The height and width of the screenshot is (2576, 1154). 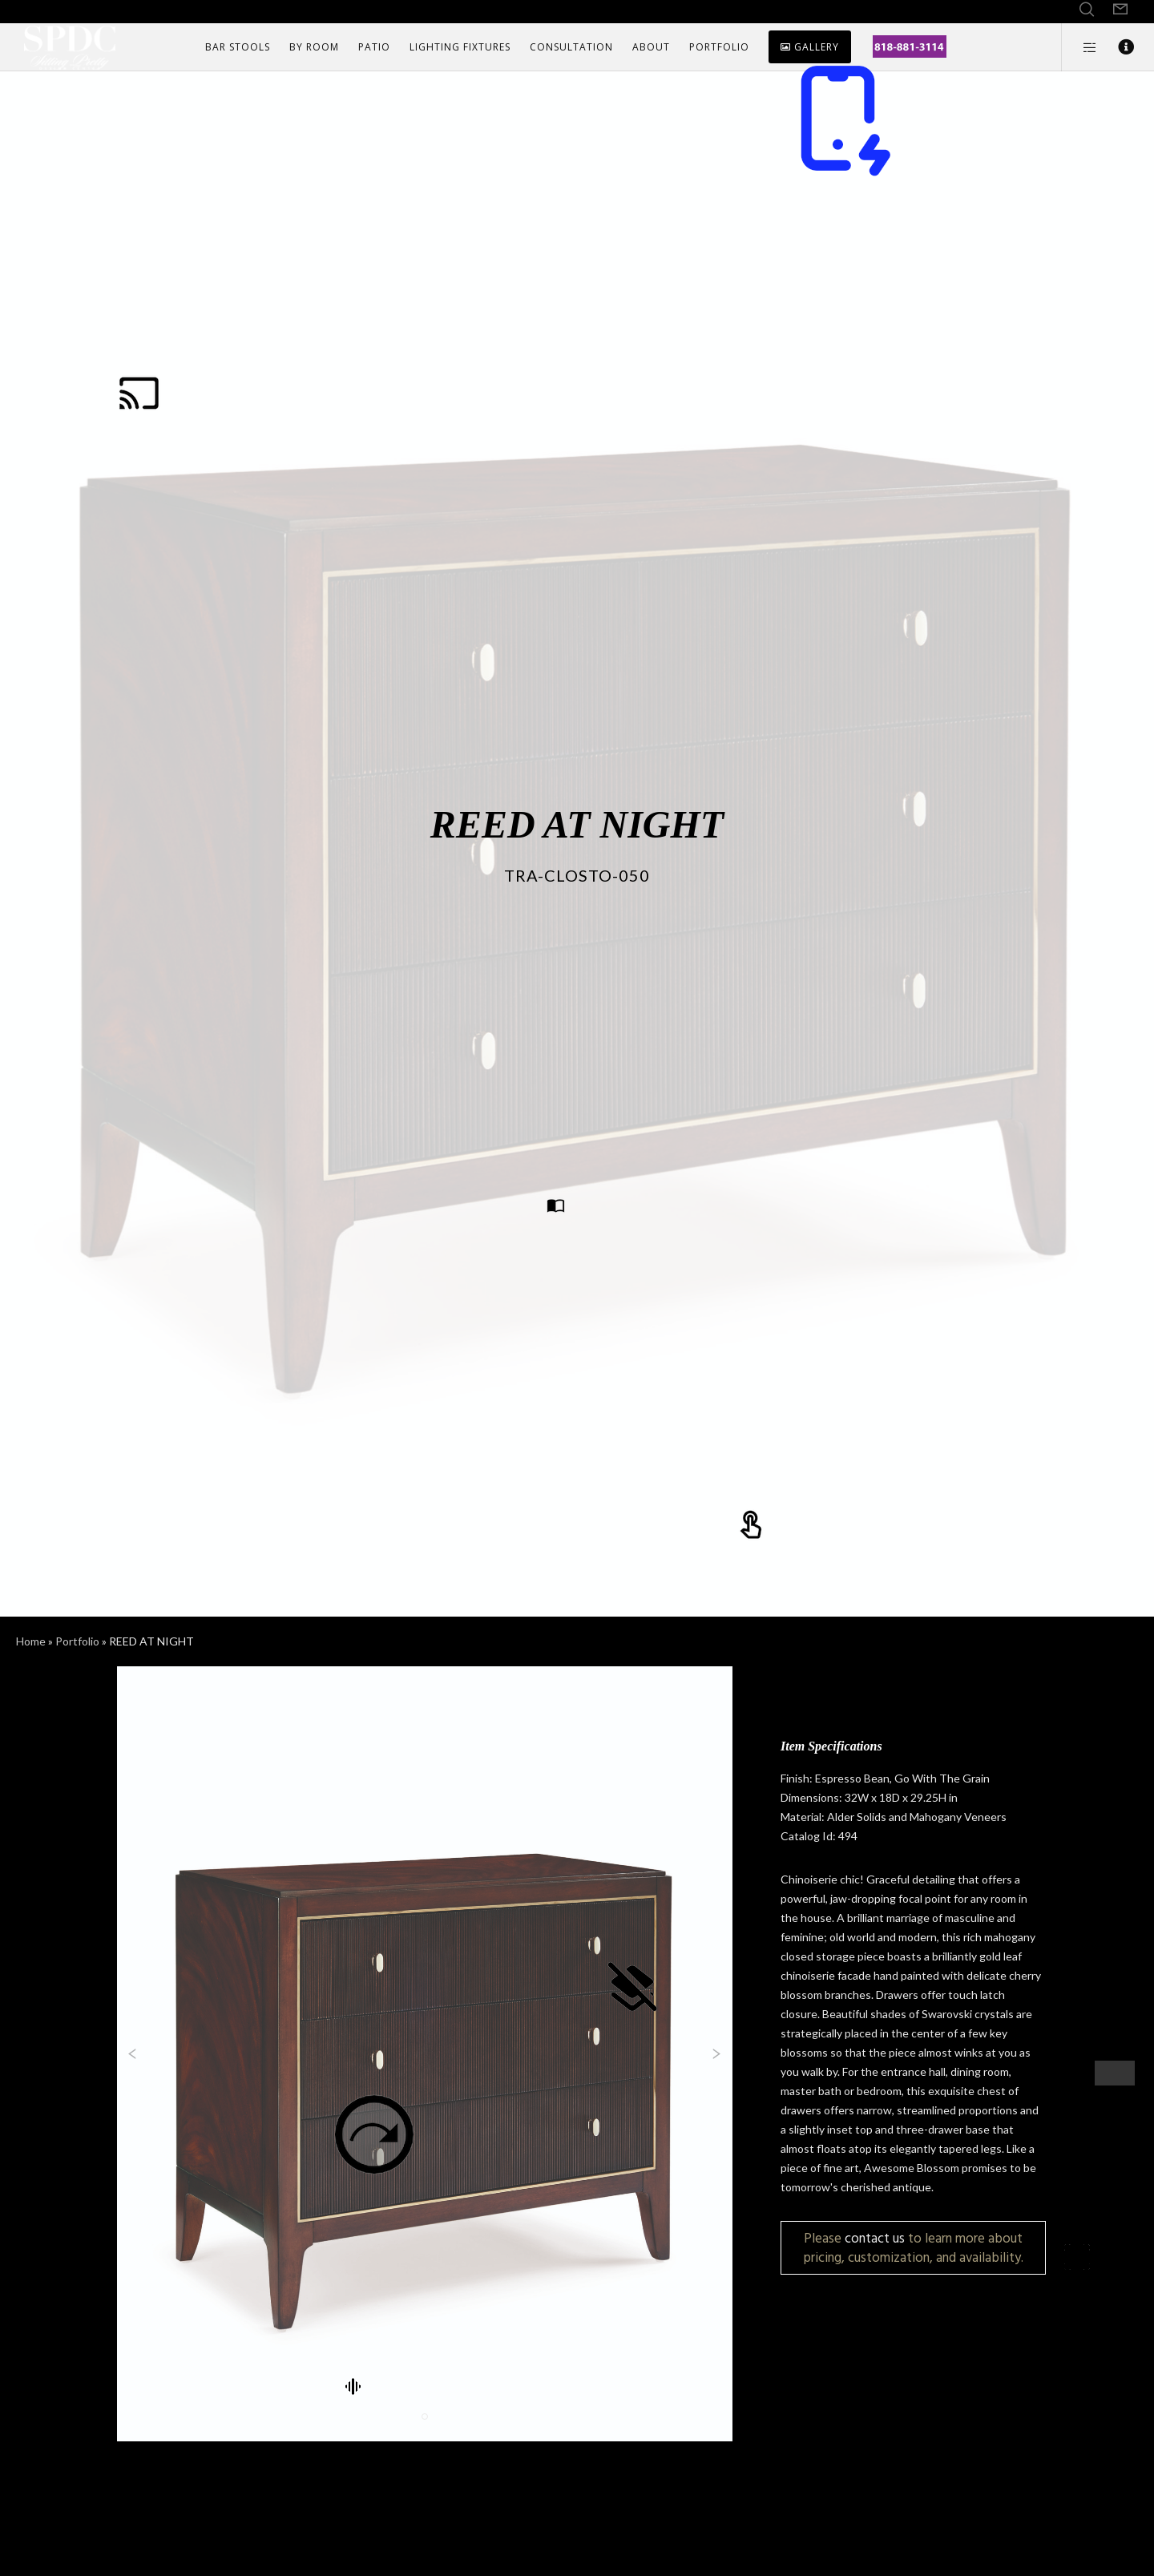 What do you see at coordinates (139, 393) in the screenshot?
I see `cast your screen to a nearby device` at bounding box center [139, 393].